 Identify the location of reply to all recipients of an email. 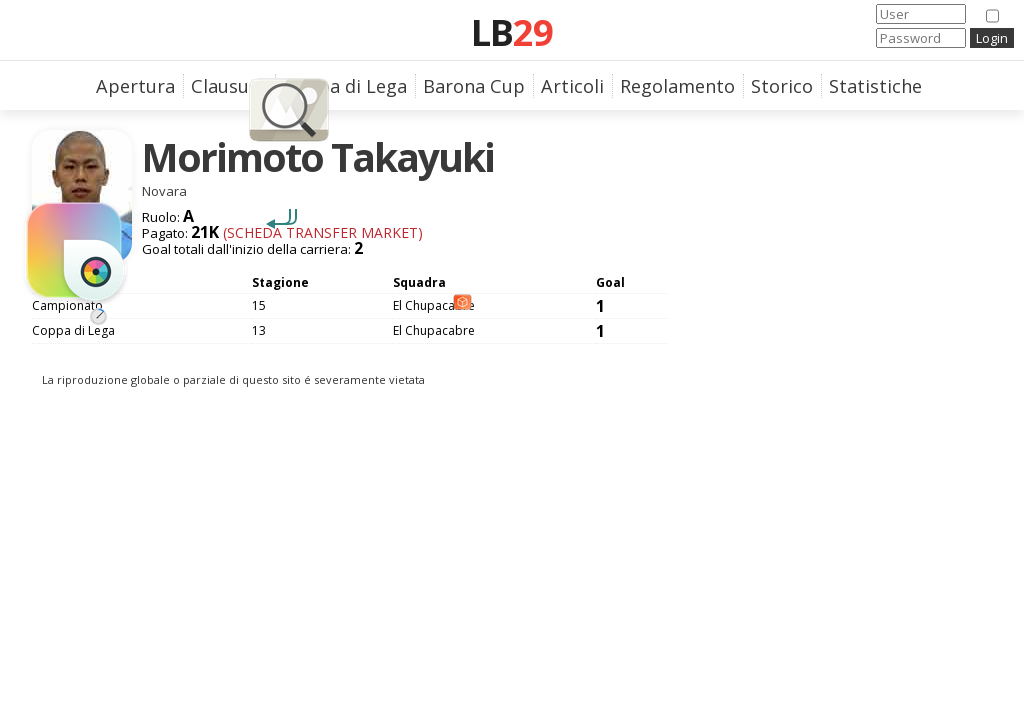
(281, 217).